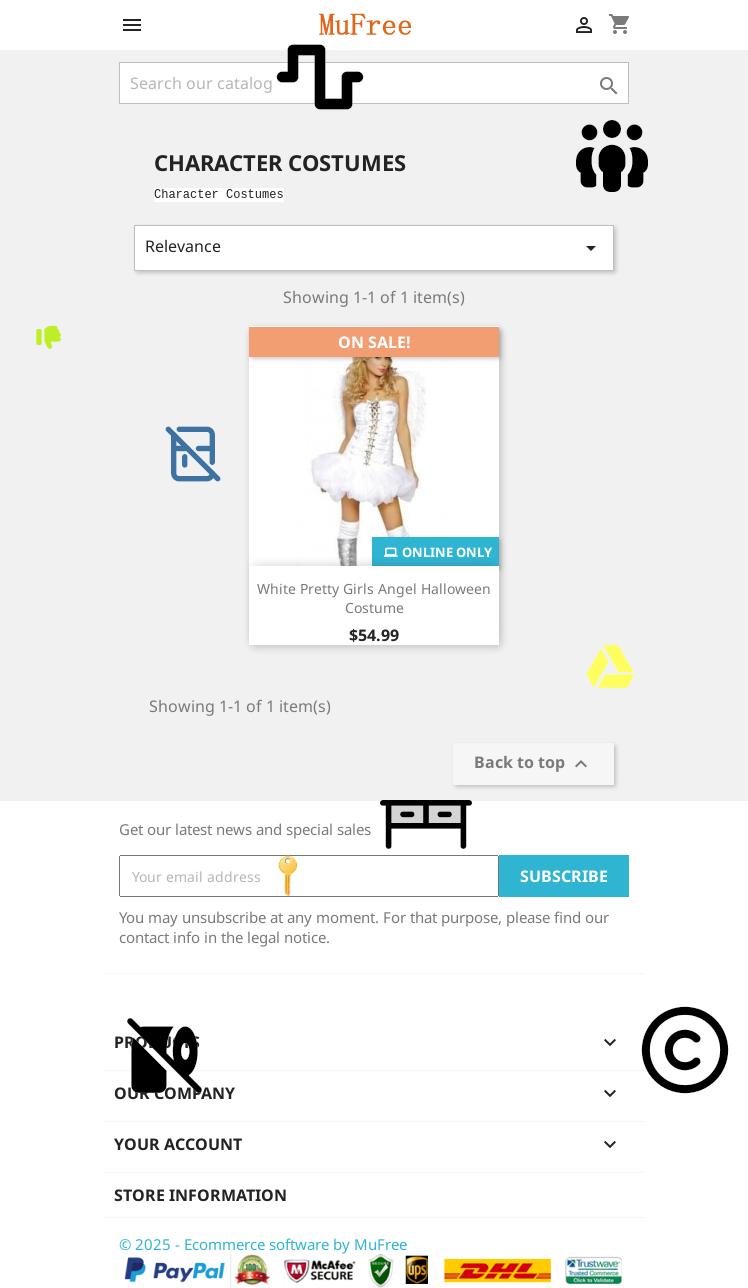  Describe the element at coordinates (426, 823) in the screenshot. I see `access workspace or office settings` at that location.